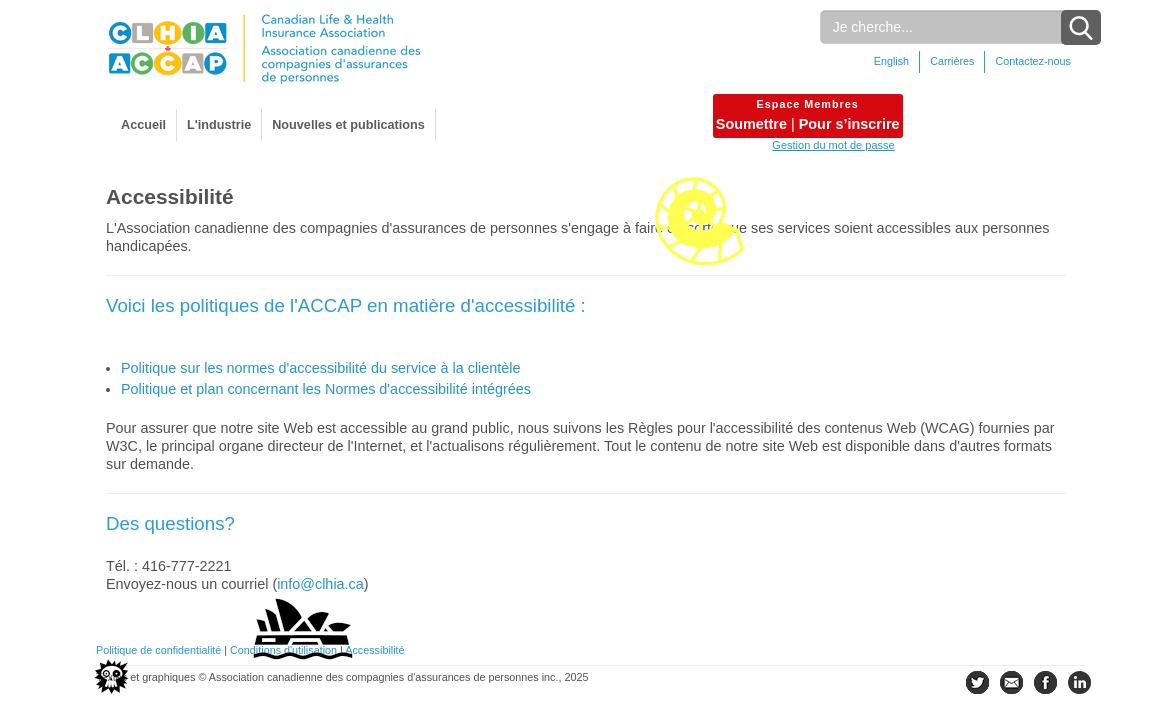 This screenshot has width=1162, height=723. Describe the element at coordinates (699, 221) in the screenshot. I see `view fossil collection or paleontology items` at that location.